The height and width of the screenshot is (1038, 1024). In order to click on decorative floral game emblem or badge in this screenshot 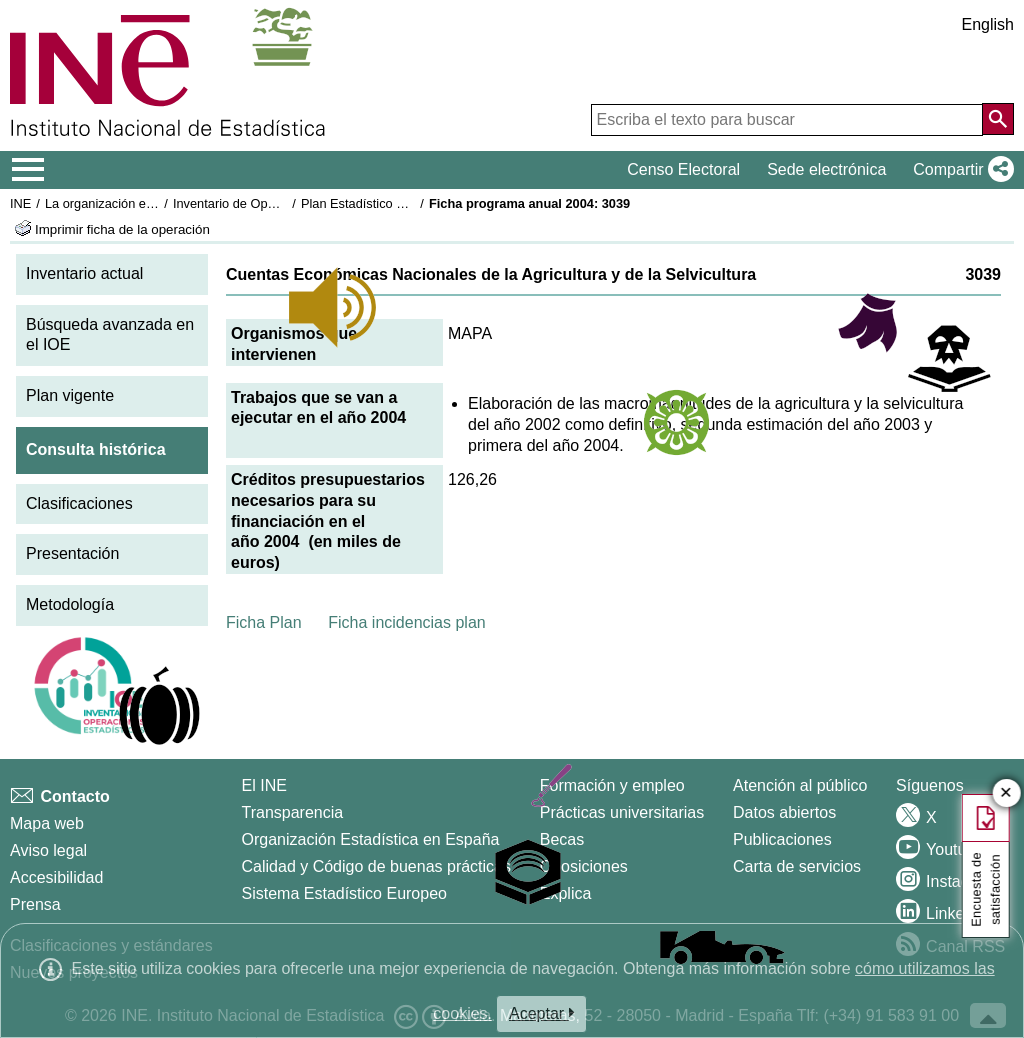, I will do `click(676, 422)`.